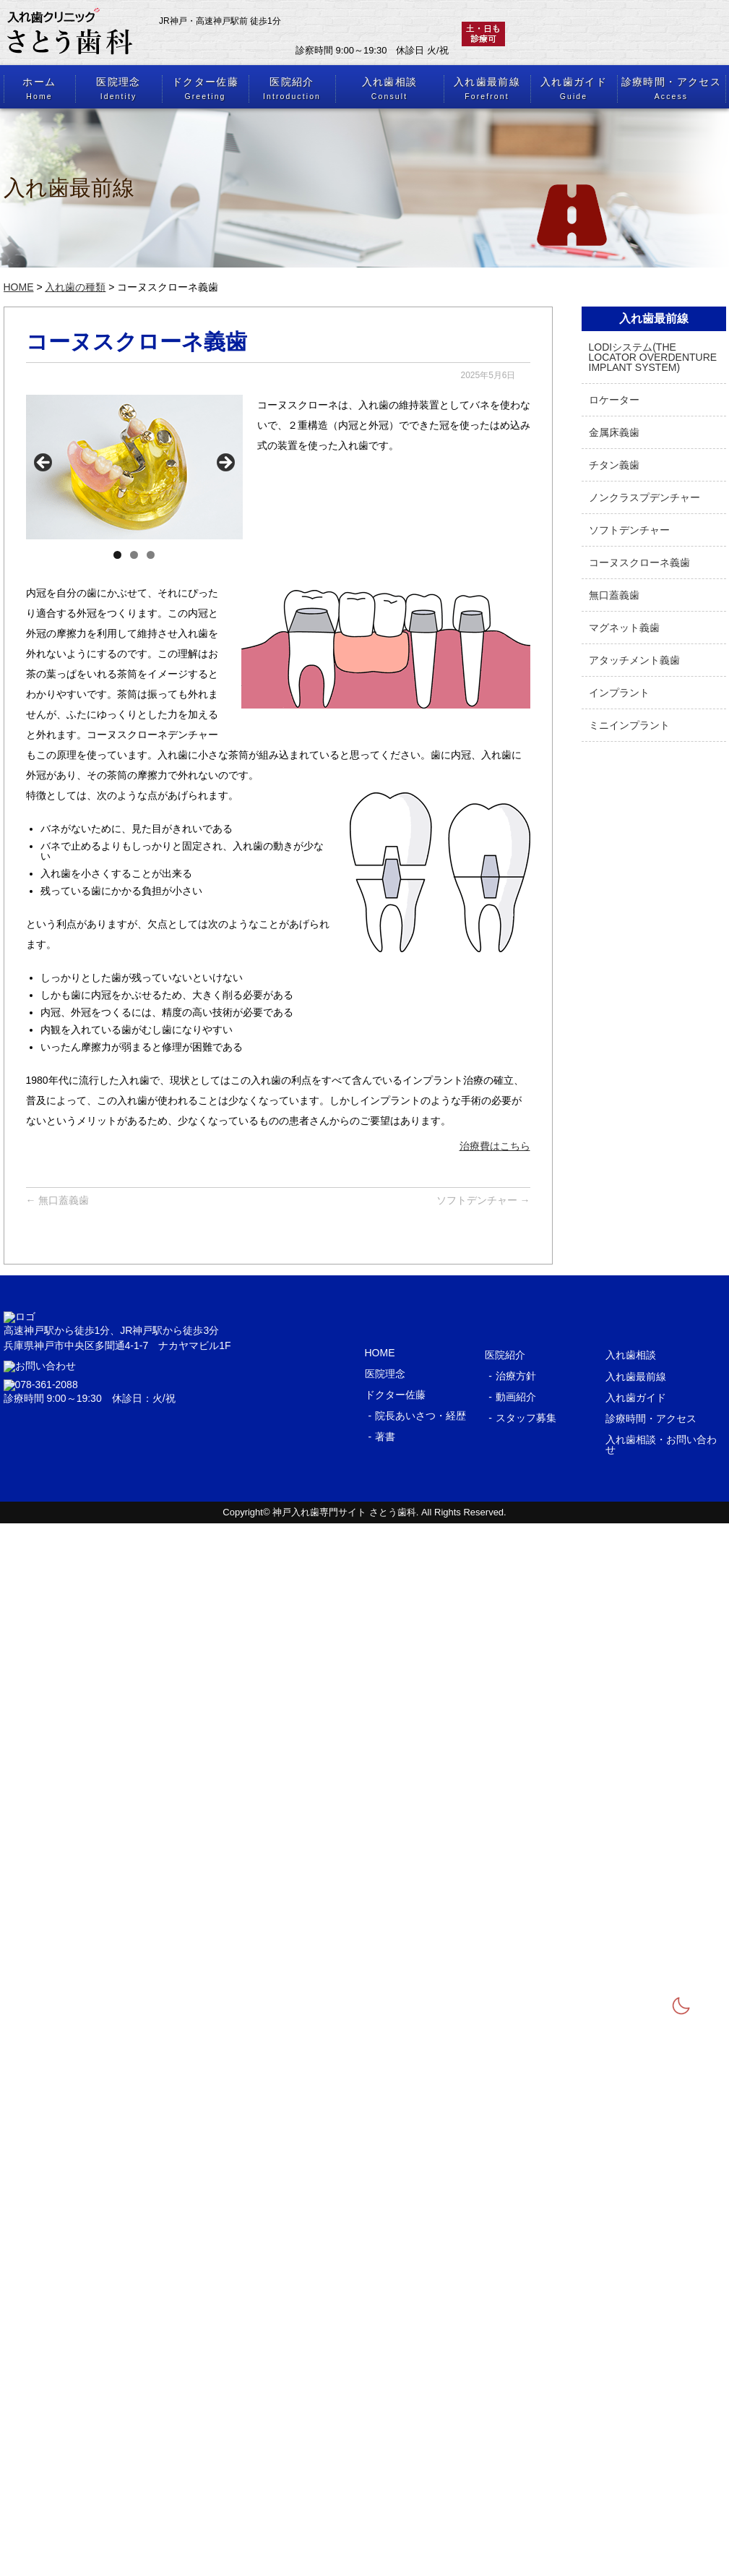 The image size is (729, 2576). Describe the element at coordinates (681, 2006) in the screenshot. I see `toggle dark mode or night theme` at that location.